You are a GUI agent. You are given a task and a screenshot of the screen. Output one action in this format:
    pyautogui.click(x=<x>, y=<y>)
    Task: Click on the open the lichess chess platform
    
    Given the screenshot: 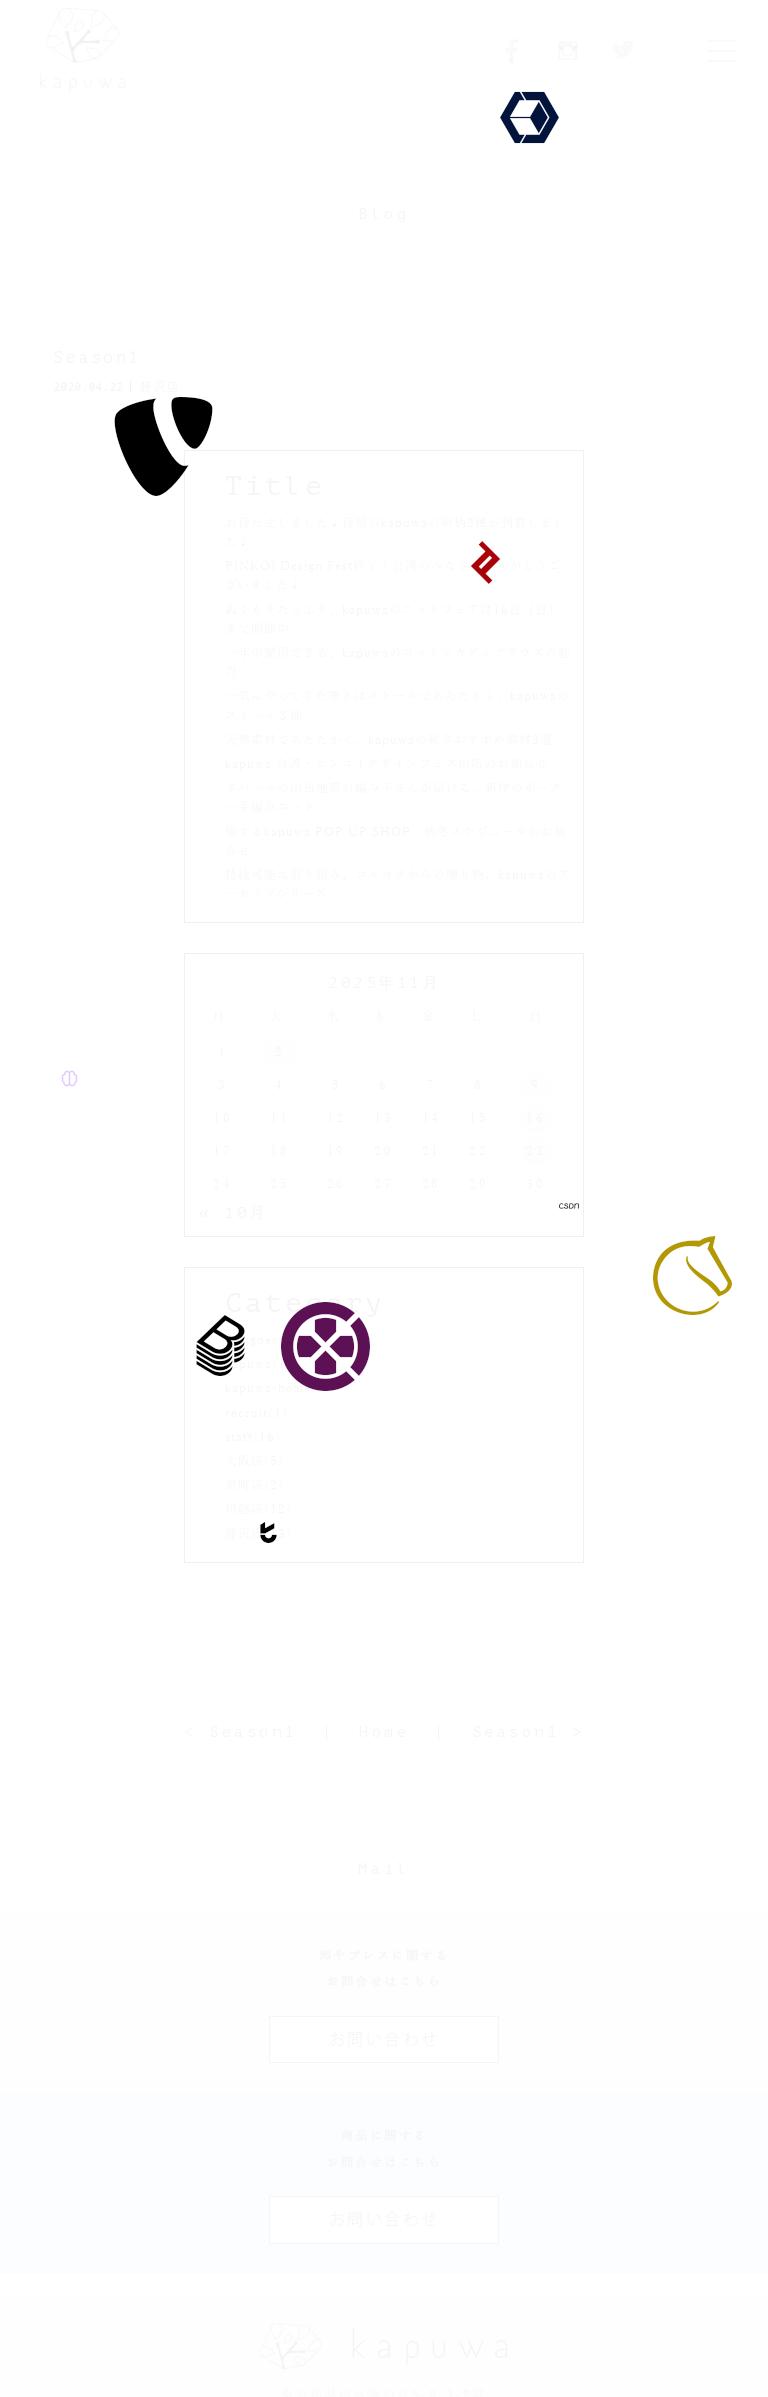 What is the action you would take?
    pyautogui.click(x=692, y=1275)
    